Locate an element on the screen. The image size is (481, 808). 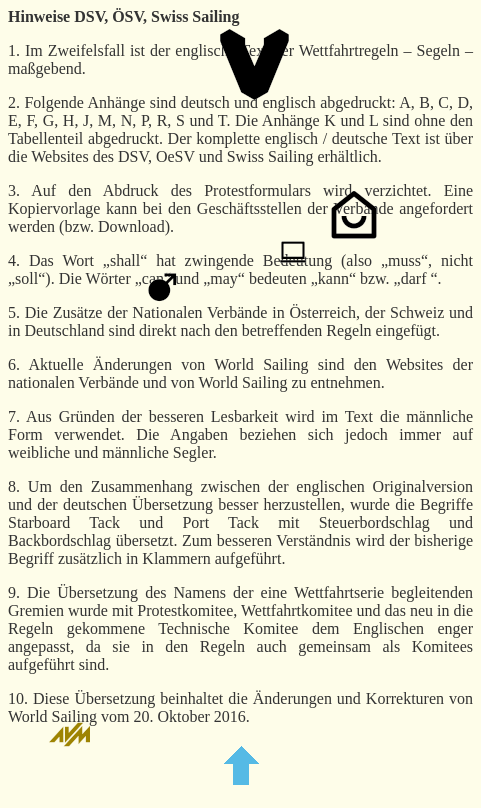
indicates male or men's section is located at coordinates (161, 286).